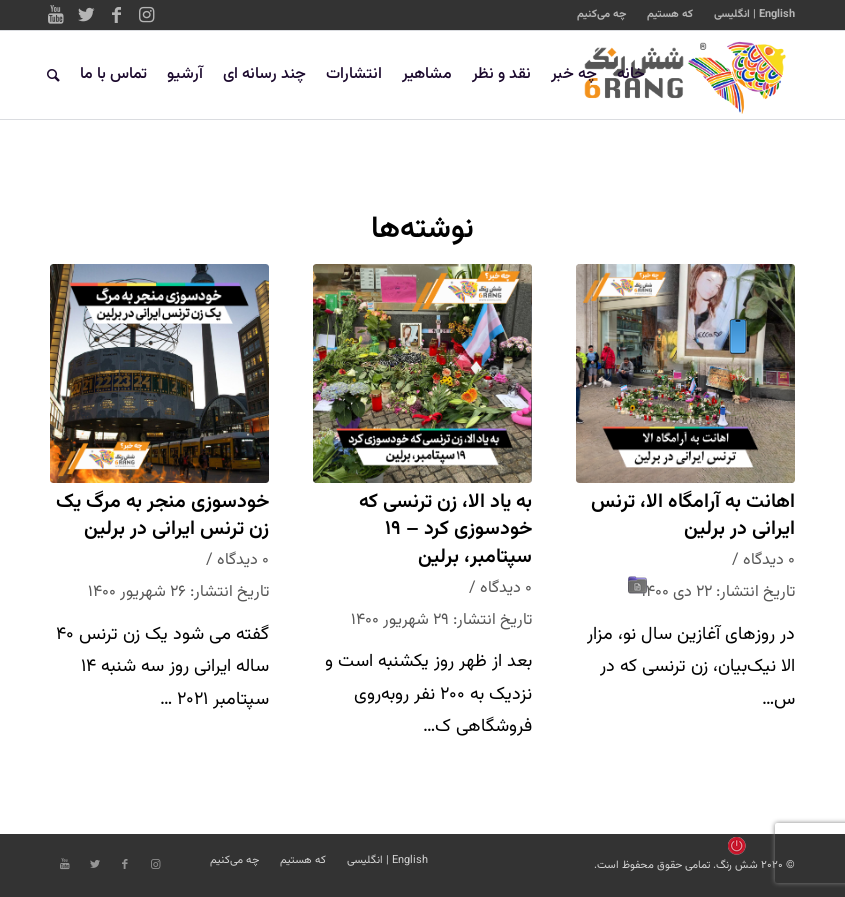 Image resolution: width=845 pixels, height=897 pixels. Describe the element at coordinates (637, 584) in the screenshot. I see `open your documents folder` at that location.